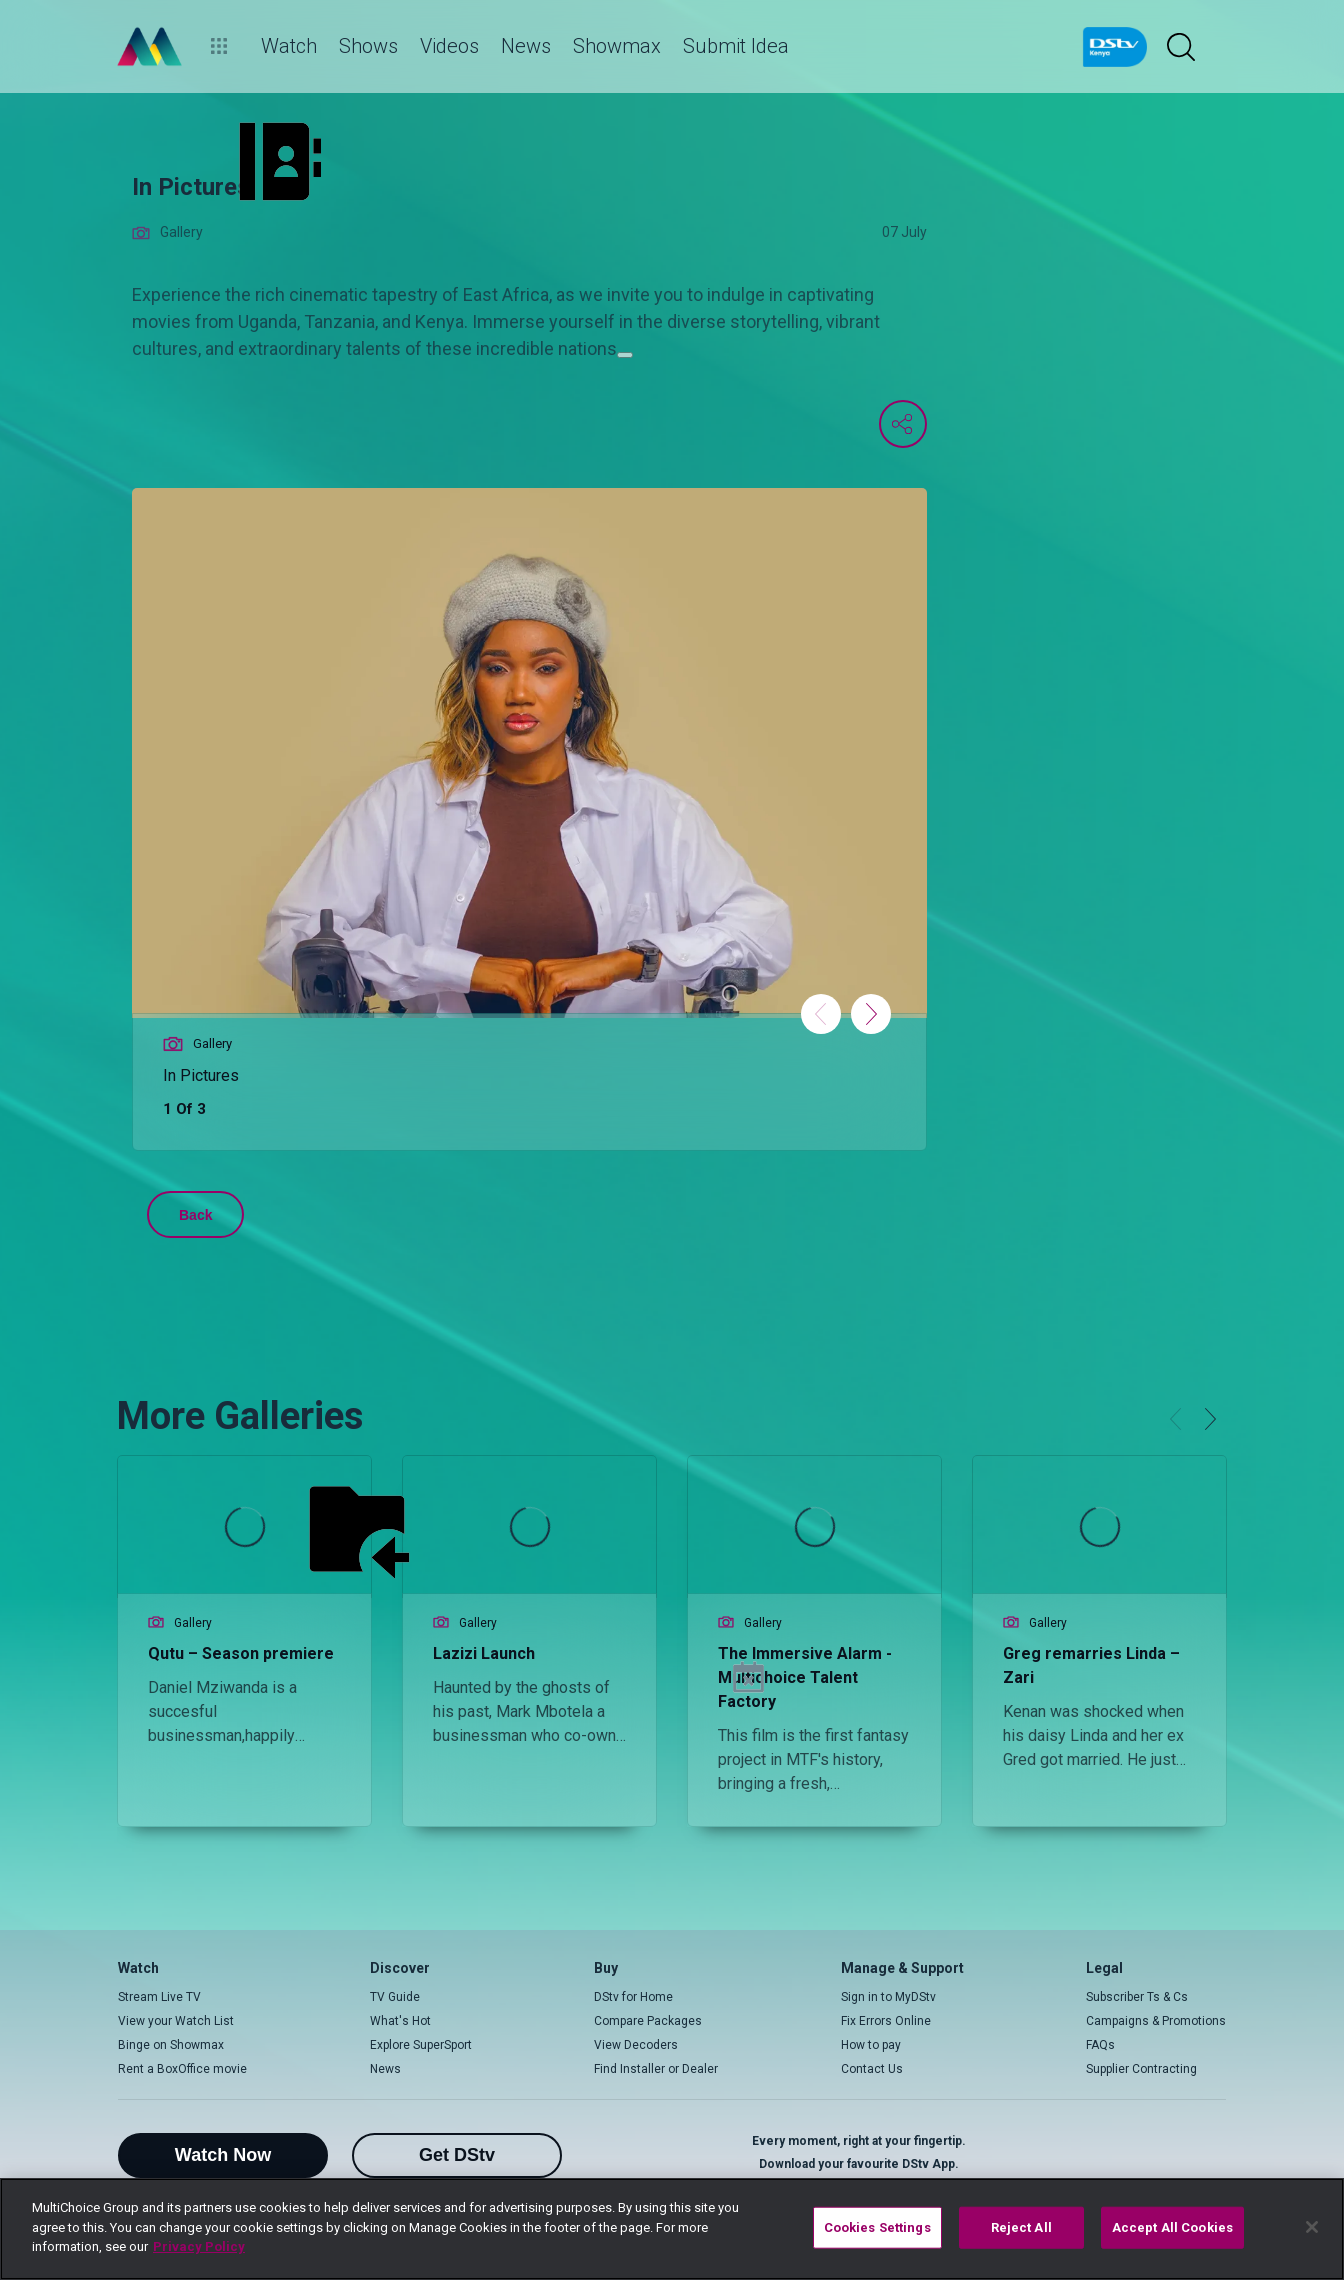  Describe the element at coordinates (357, 1529) in the screenshot. I see `view received files or downloads` at that location.